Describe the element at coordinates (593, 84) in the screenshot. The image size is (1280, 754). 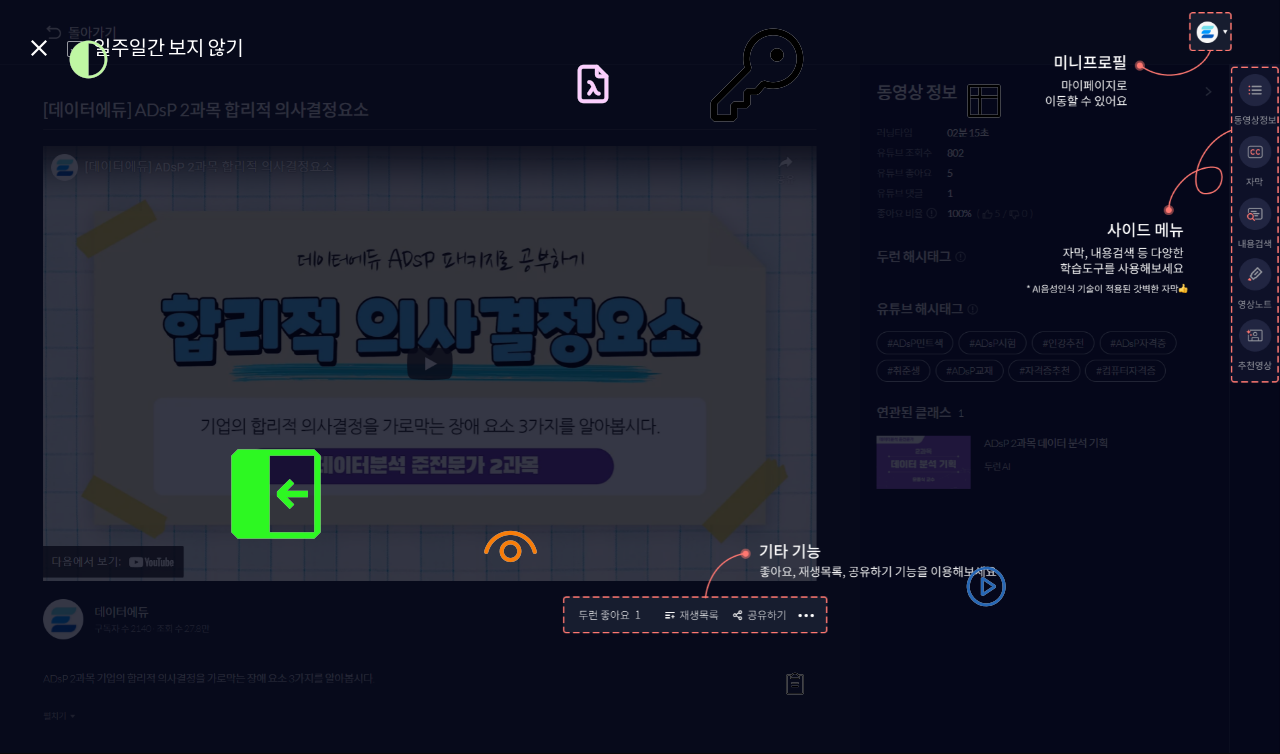
I see `open a lambda function file` at that location.